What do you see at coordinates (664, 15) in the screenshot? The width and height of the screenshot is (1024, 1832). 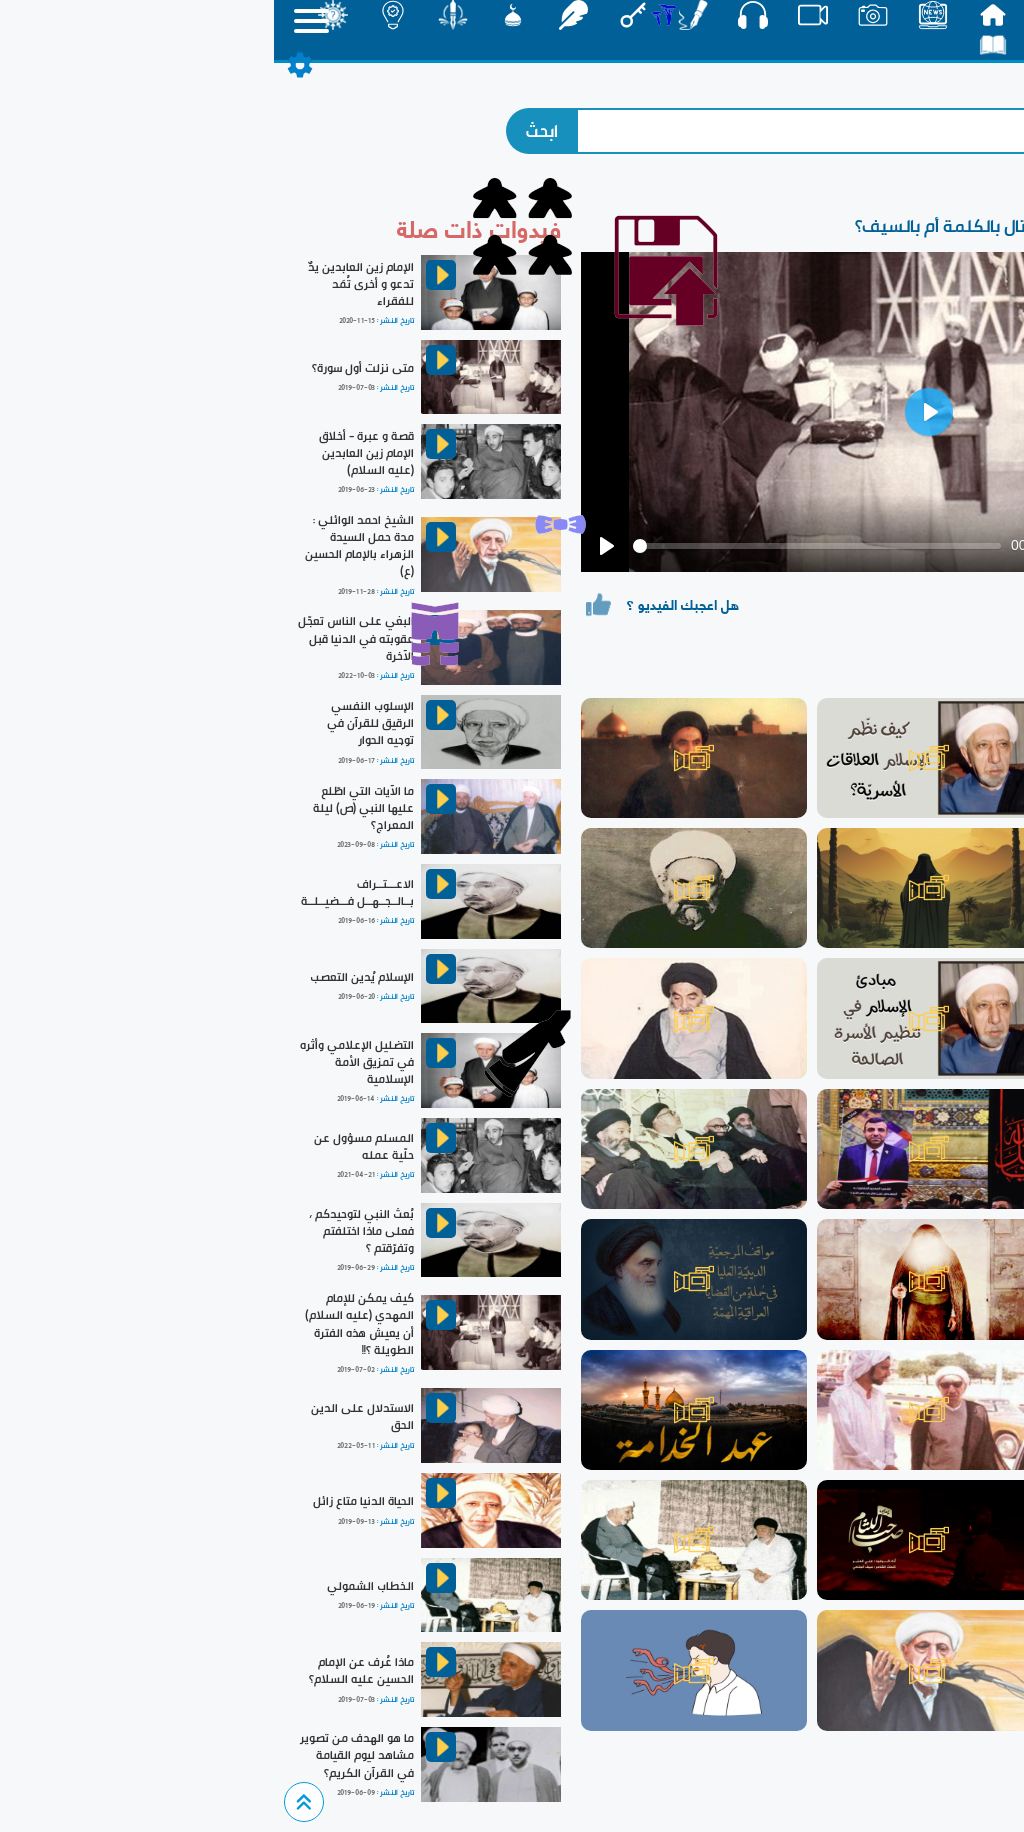 I see `chanterelle mushroom icon for a foraging or nature app` at bounding box center [664, 15].